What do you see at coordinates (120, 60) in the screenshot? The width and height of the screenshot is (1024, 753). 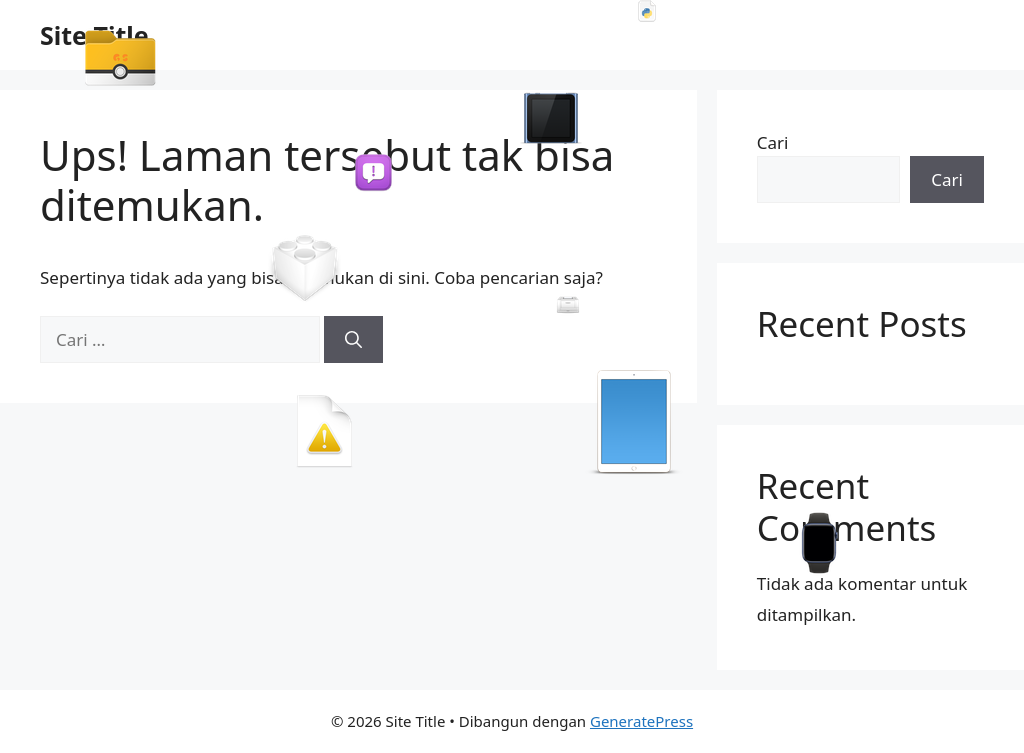 I see `open folder containing pokémon game files` at bounding box center [120, 60].